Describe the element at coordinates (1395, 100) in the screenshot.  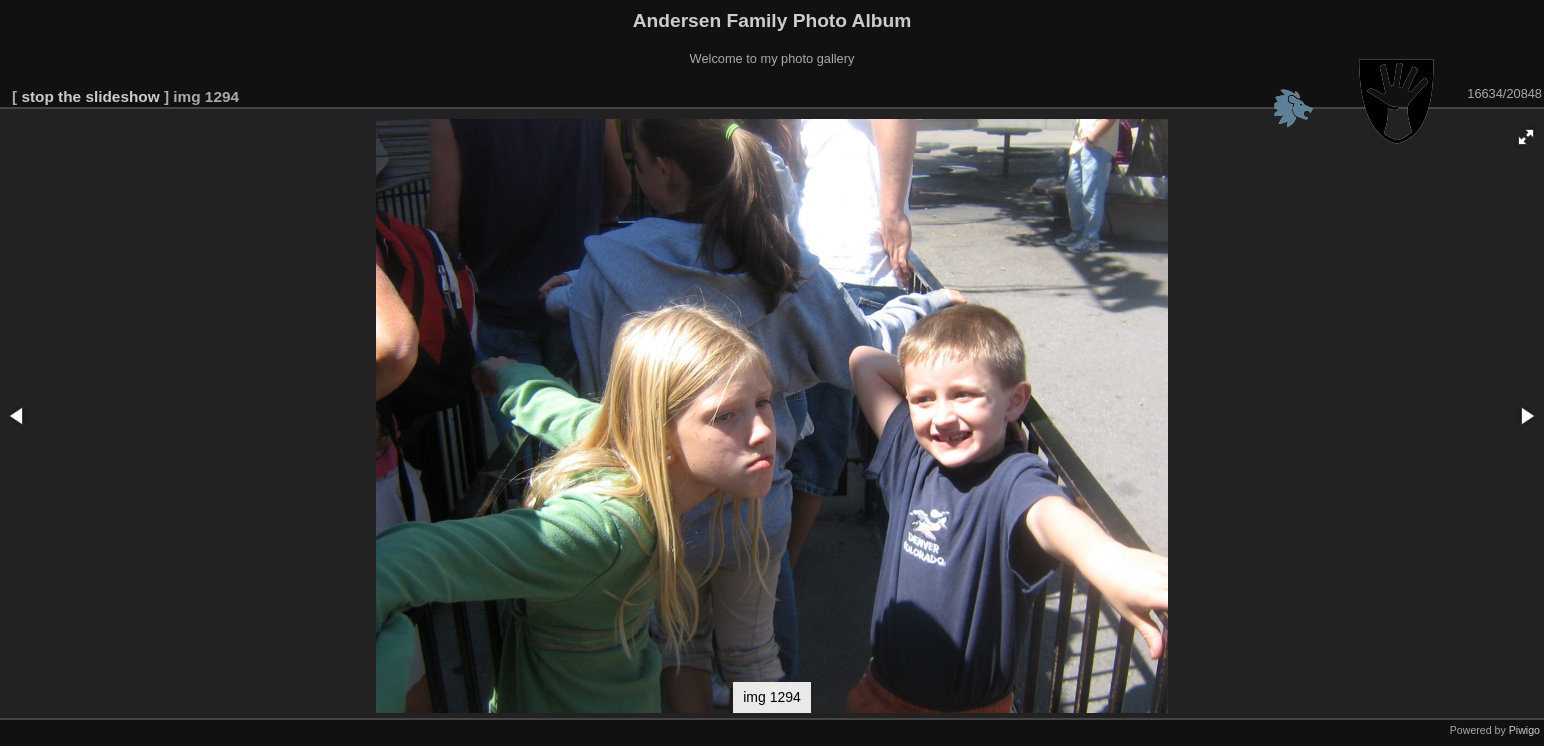
I see `indicates a blocked or restricted action` at that location.